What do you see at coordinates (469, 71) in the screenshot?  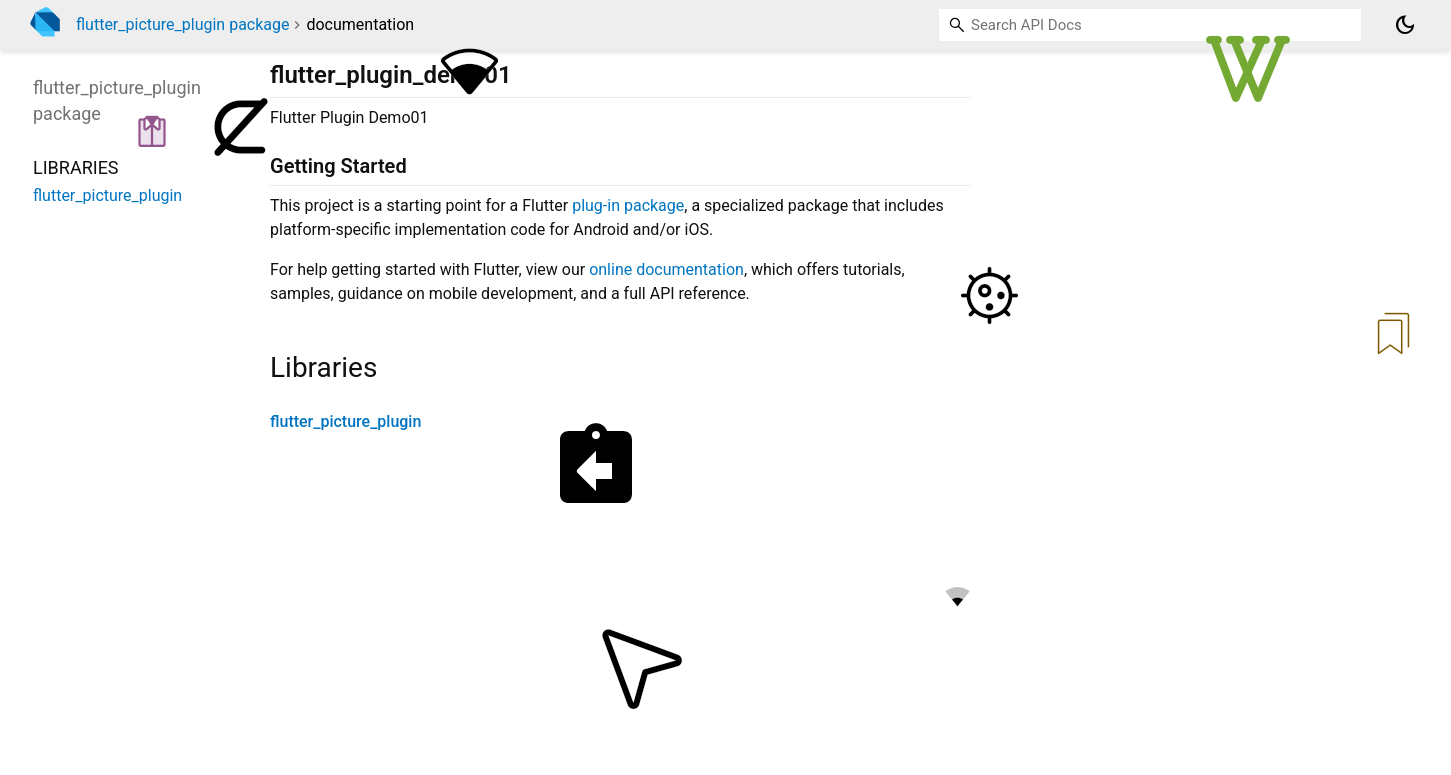 I see `indicates moderate wifi signal strength` at bounding box center [469, 71].